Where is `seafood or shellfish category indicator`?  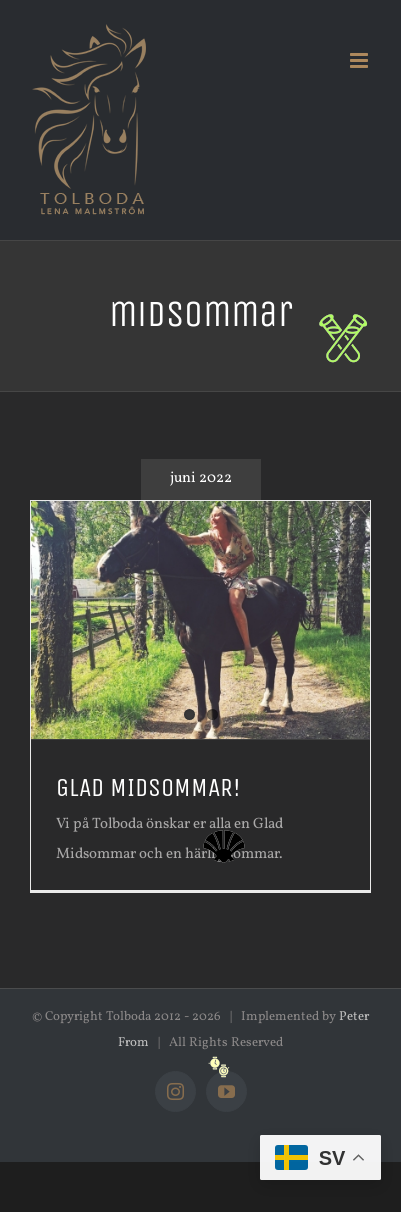
seafood or shellfish category indicator is located at coordinates (224, 846).